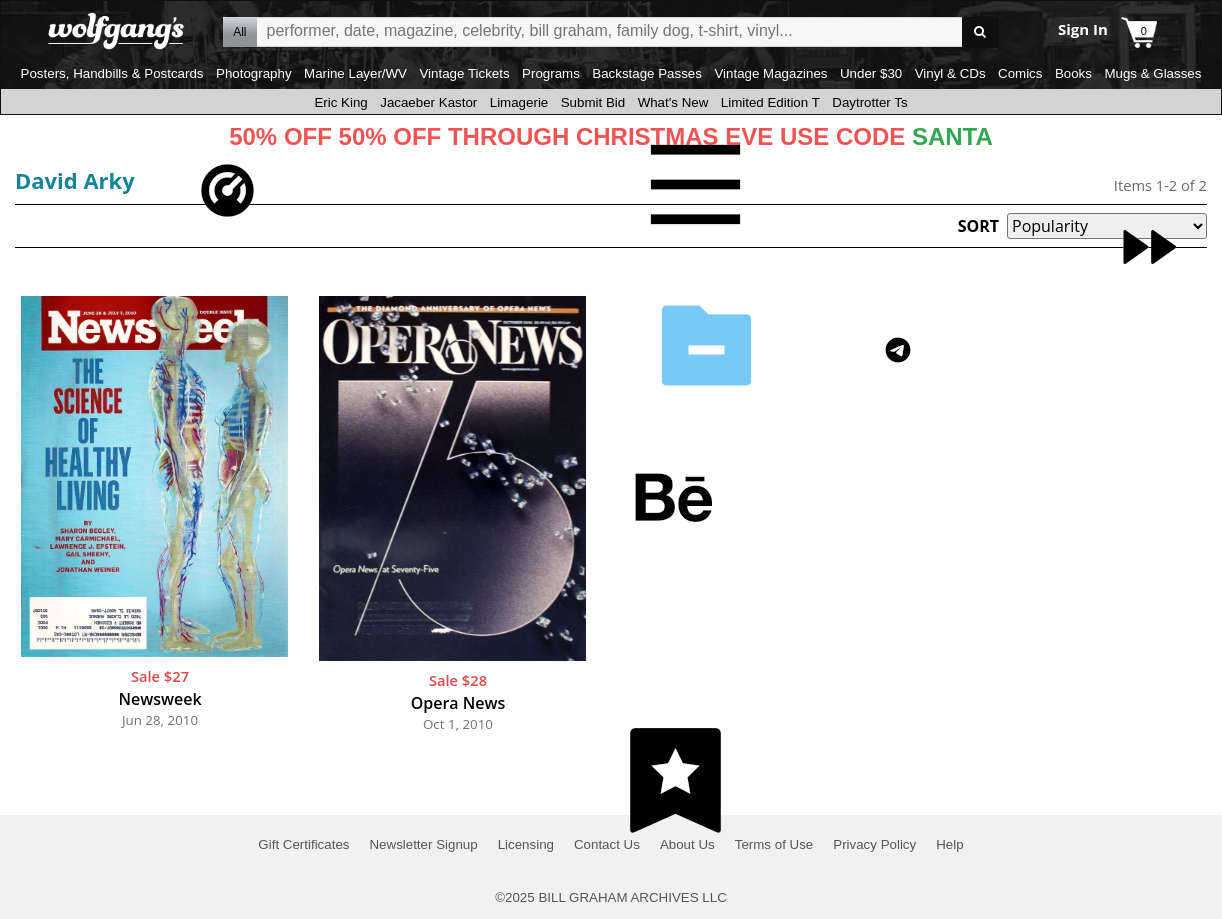 This screenshot has height=919, width=1222. I want to click on open navigation menu, so click(695, 184).